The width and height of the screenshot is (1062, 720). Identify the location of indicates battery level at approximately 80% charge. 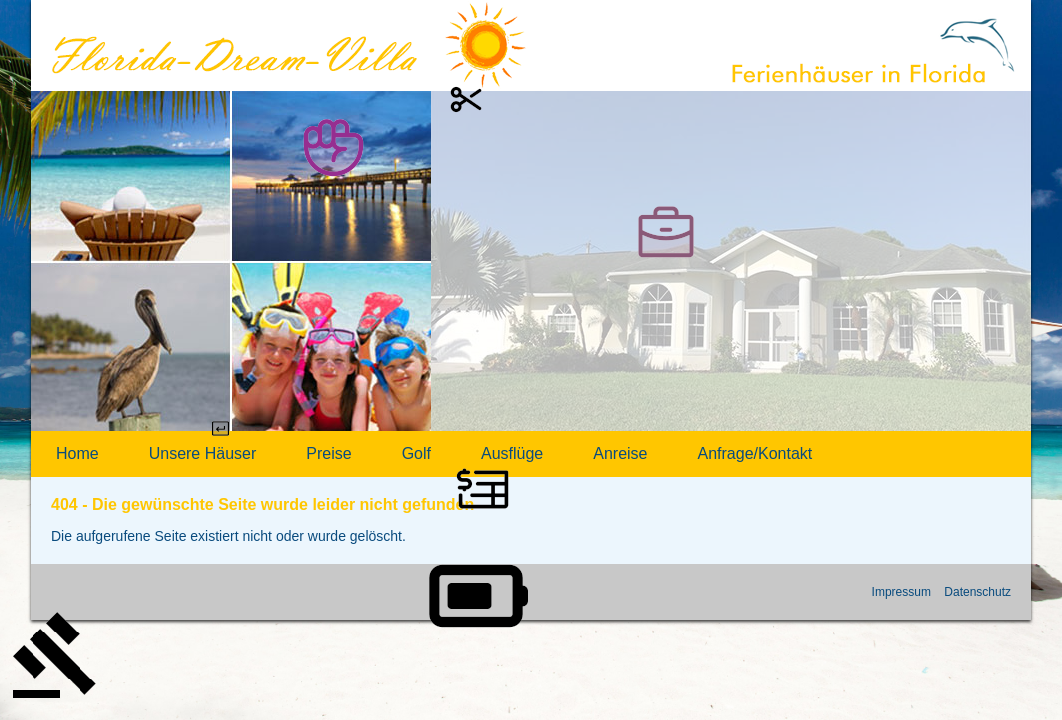
(476, 596).